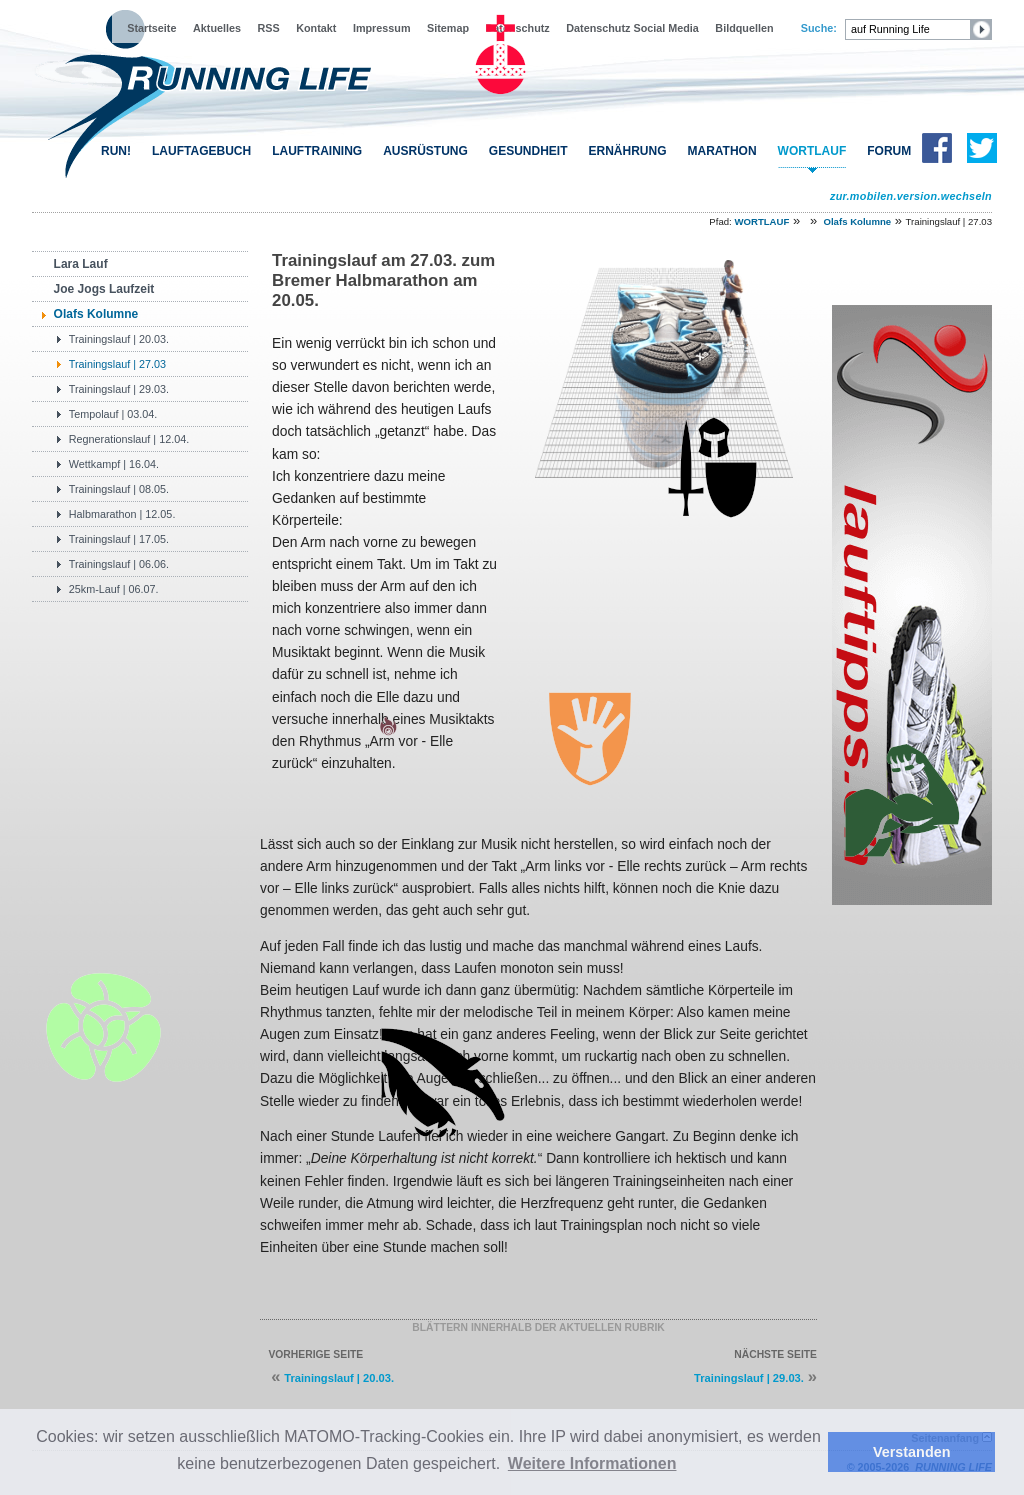 This screenshot has width=1024, height=1495. What do you see at coordinates (103, 1026) in the screenshot?
I see `select viola flower in a game inventory` at bounding box center [103, 1026].